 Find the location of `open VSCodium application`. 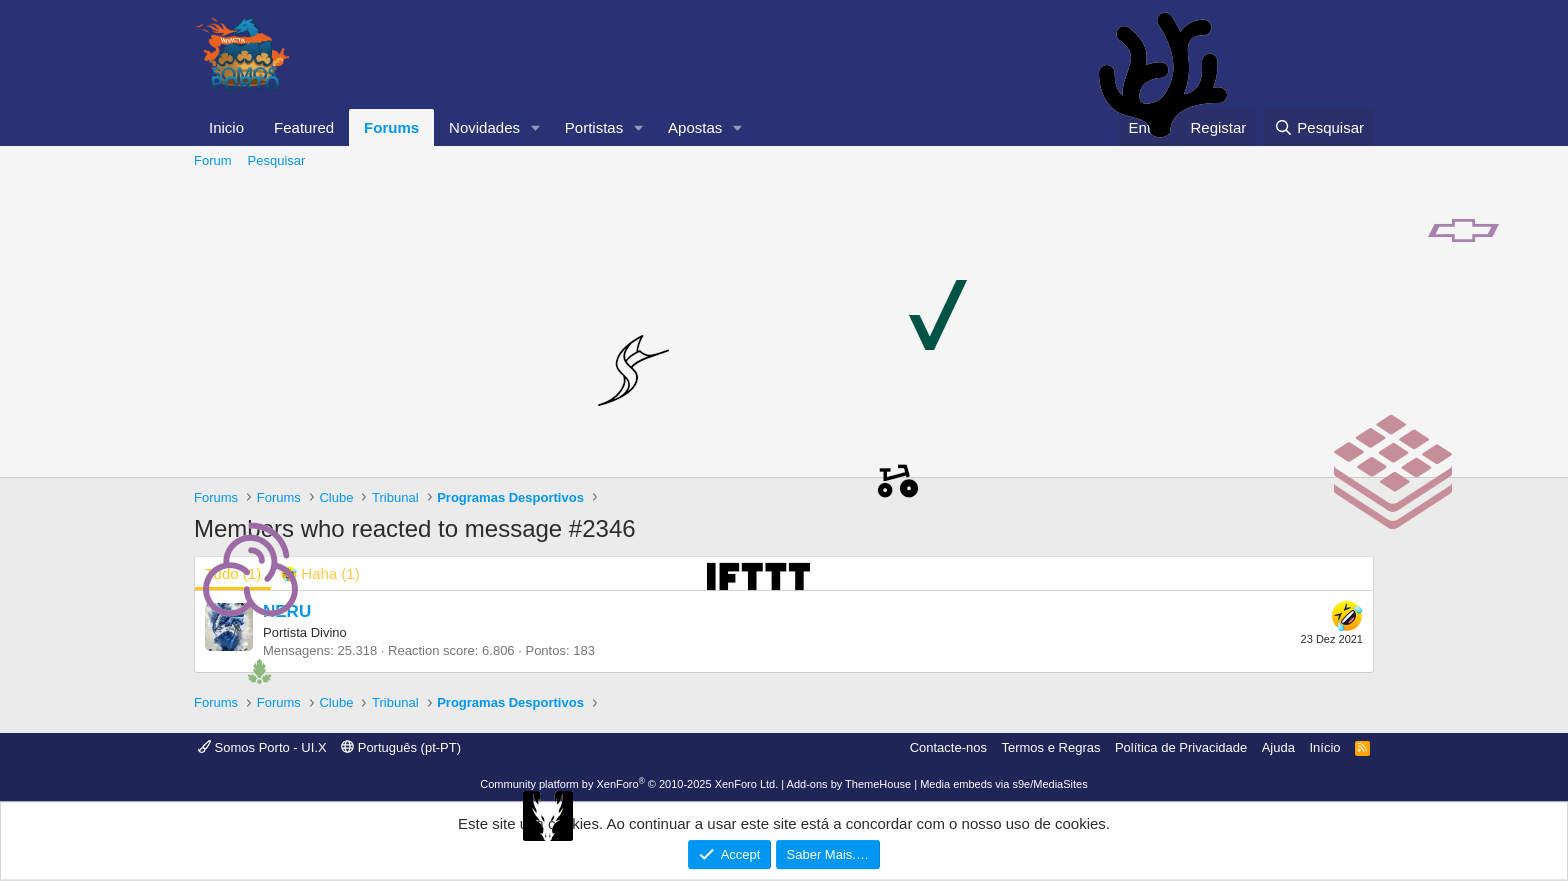

open VSCodium application is located at coordinates (1163, 75).